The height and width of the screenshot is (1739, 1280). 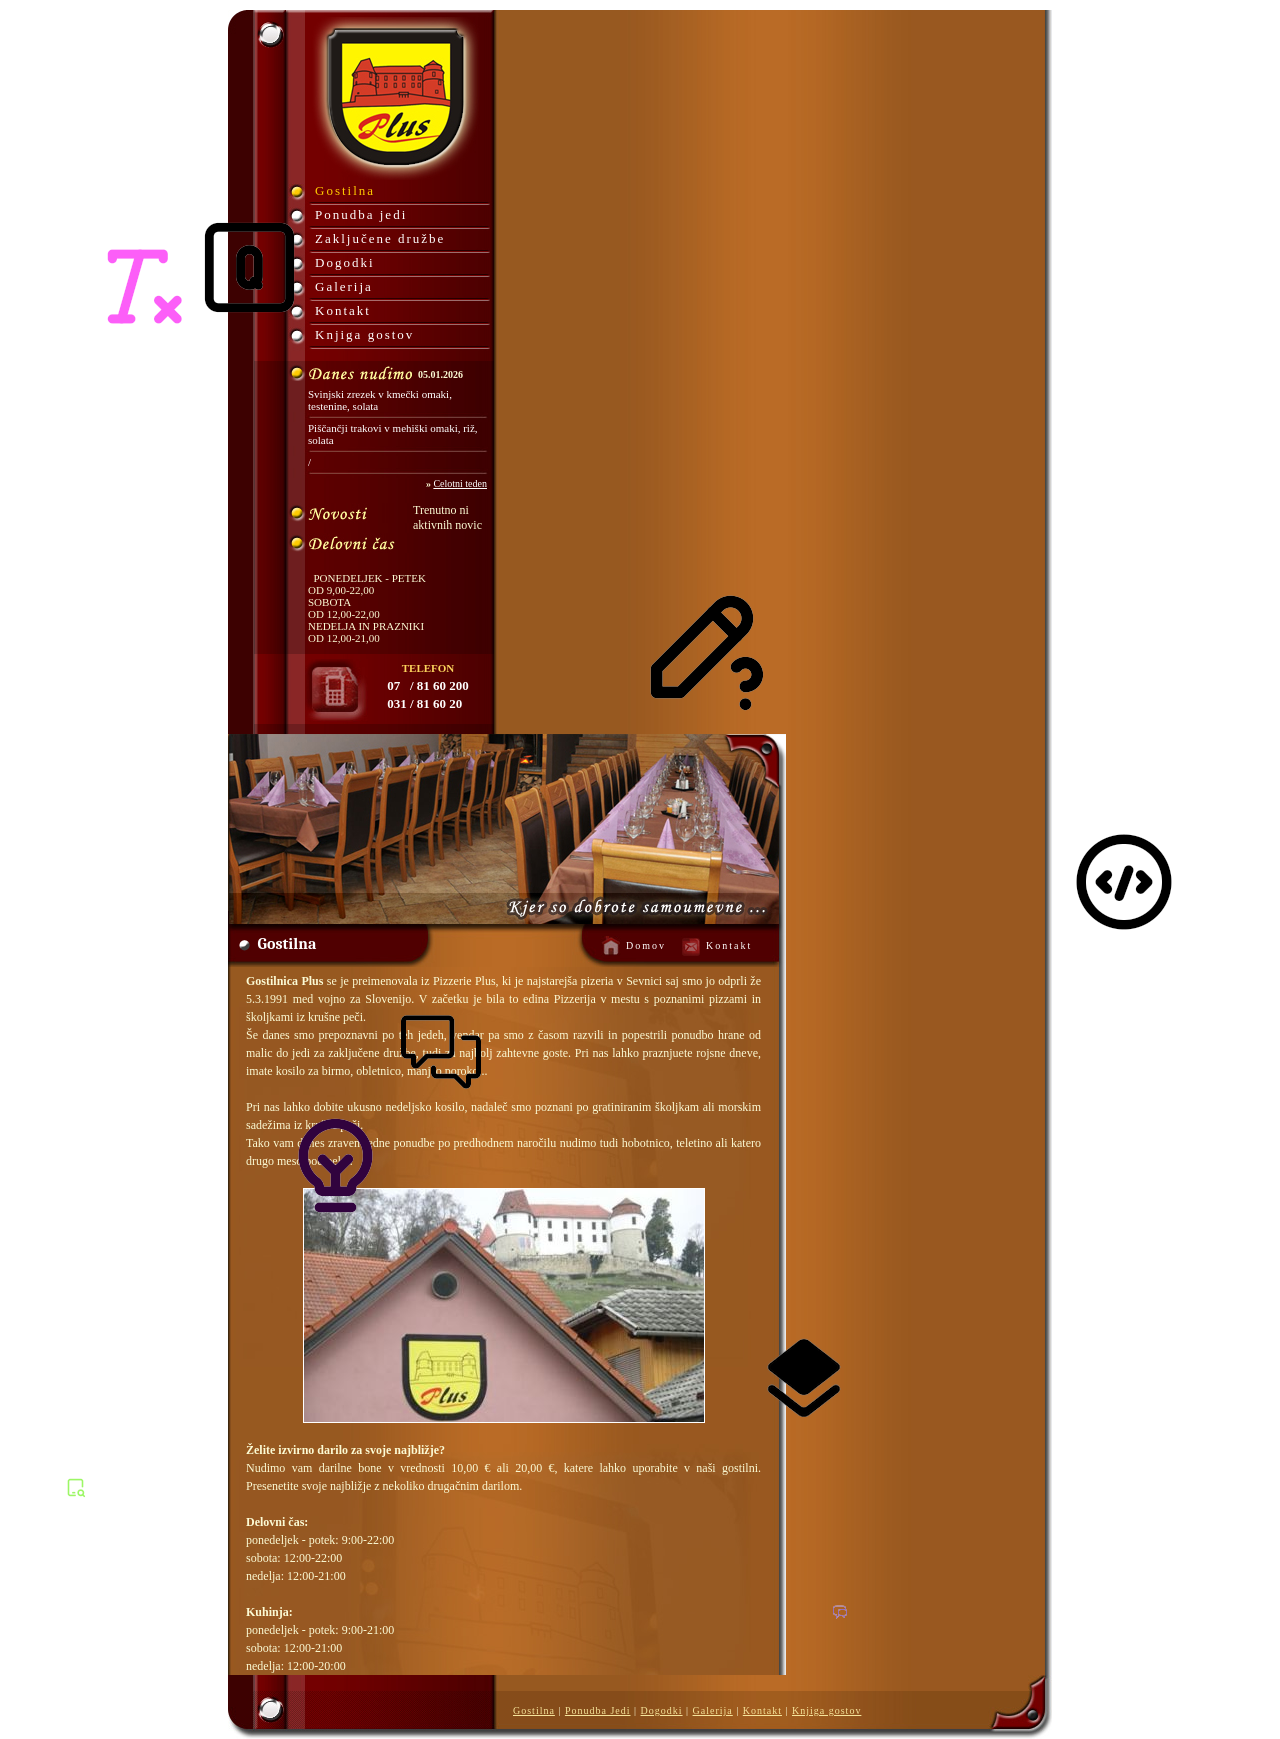 What do you see at coordinates (840, 1612) in the screenshot?
I see `open messaging or chat` at bounding box center [840, 1612].